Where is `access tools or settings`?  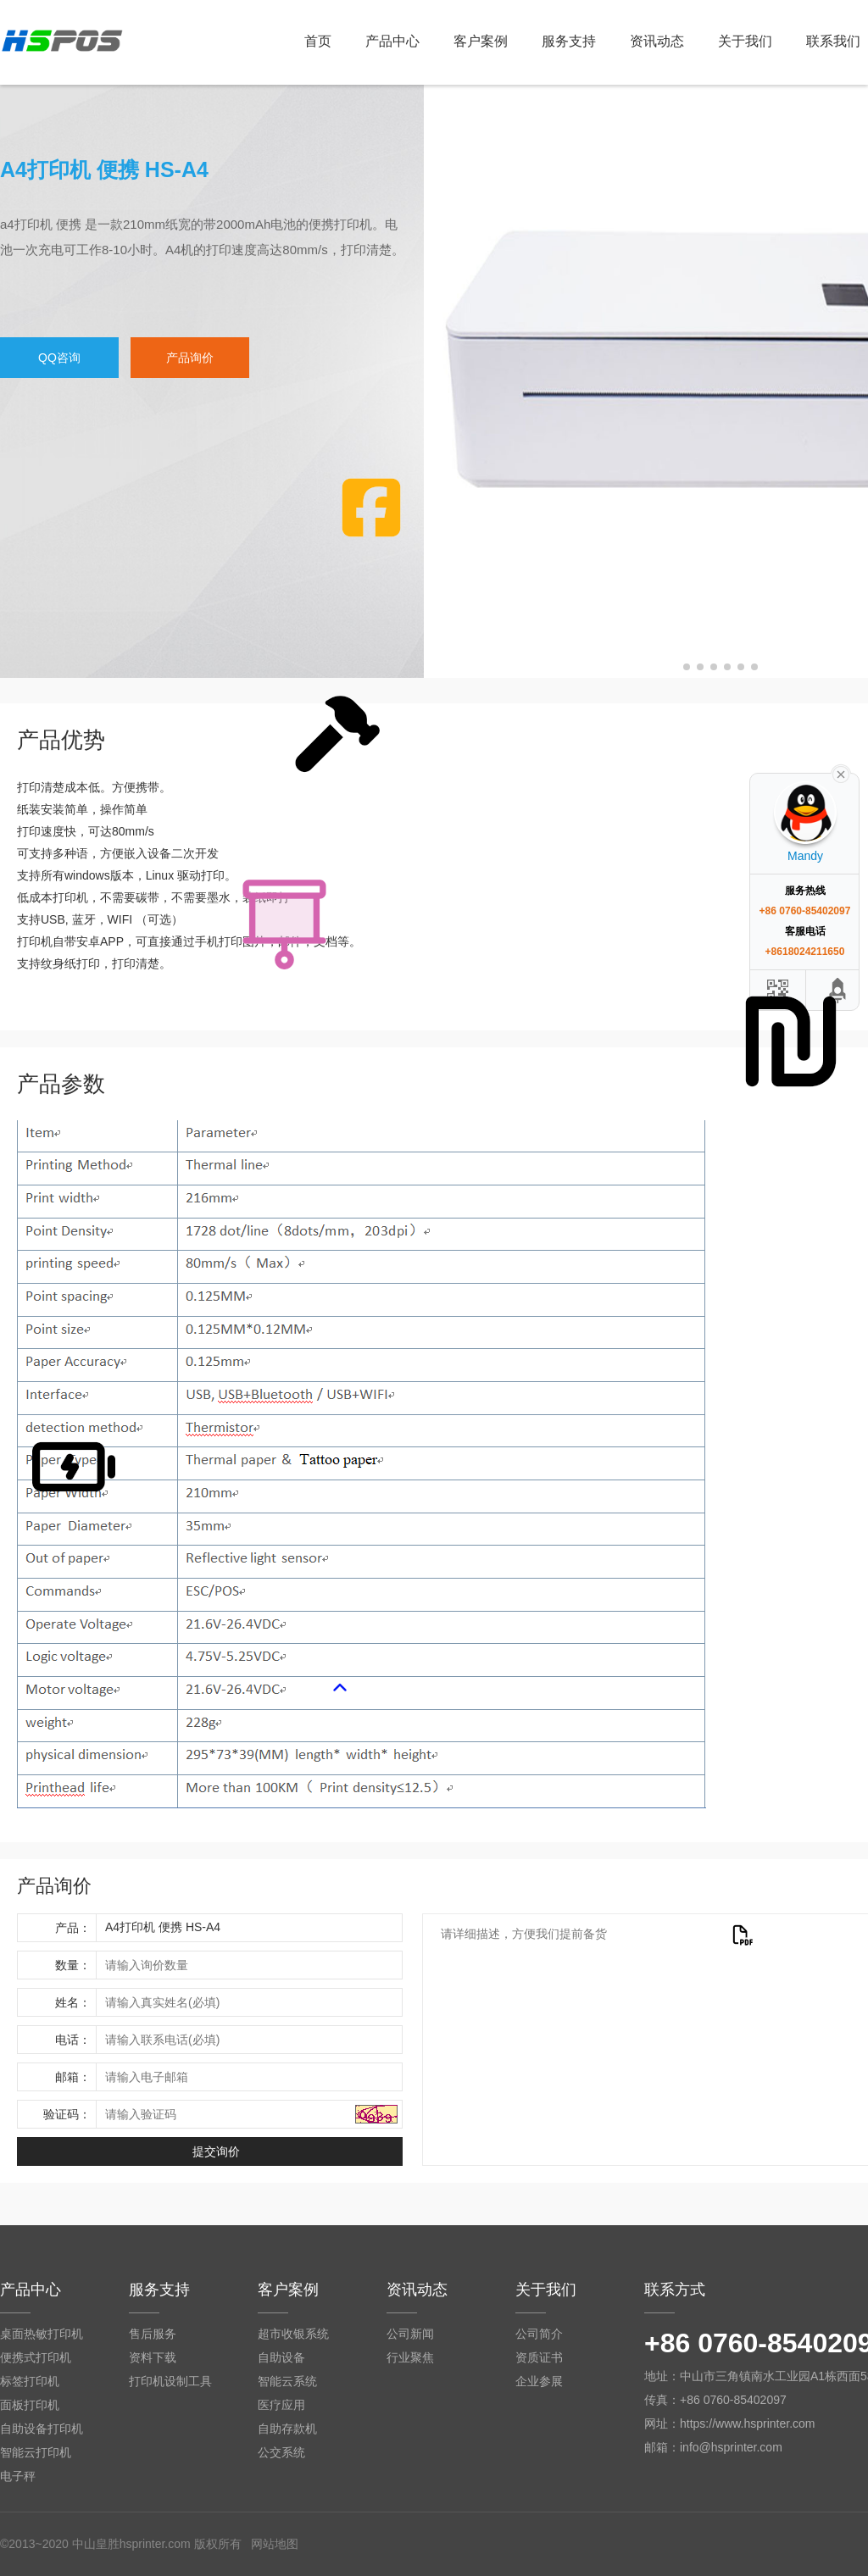 access tools or settings is located at coordinates (337, 735).